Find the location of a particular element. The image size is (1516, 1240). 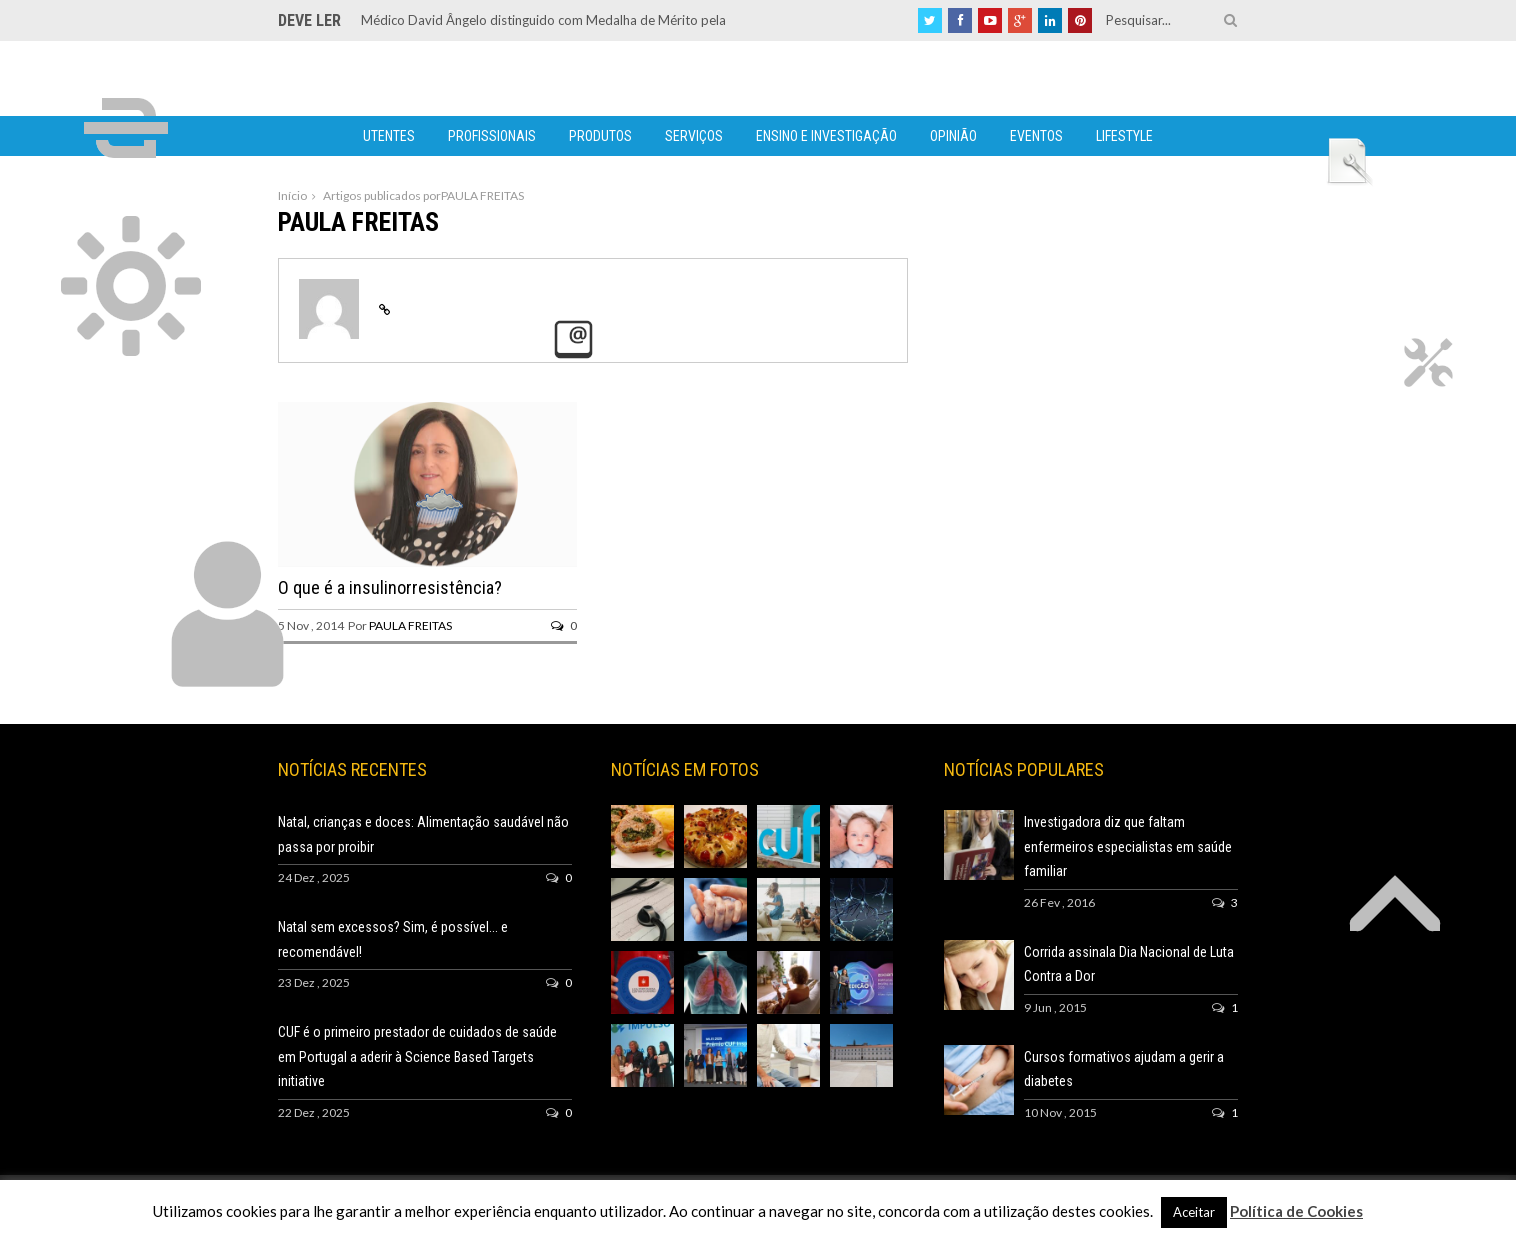

apply strikethrough formatting to selected text is located at coordinates (126, 128).